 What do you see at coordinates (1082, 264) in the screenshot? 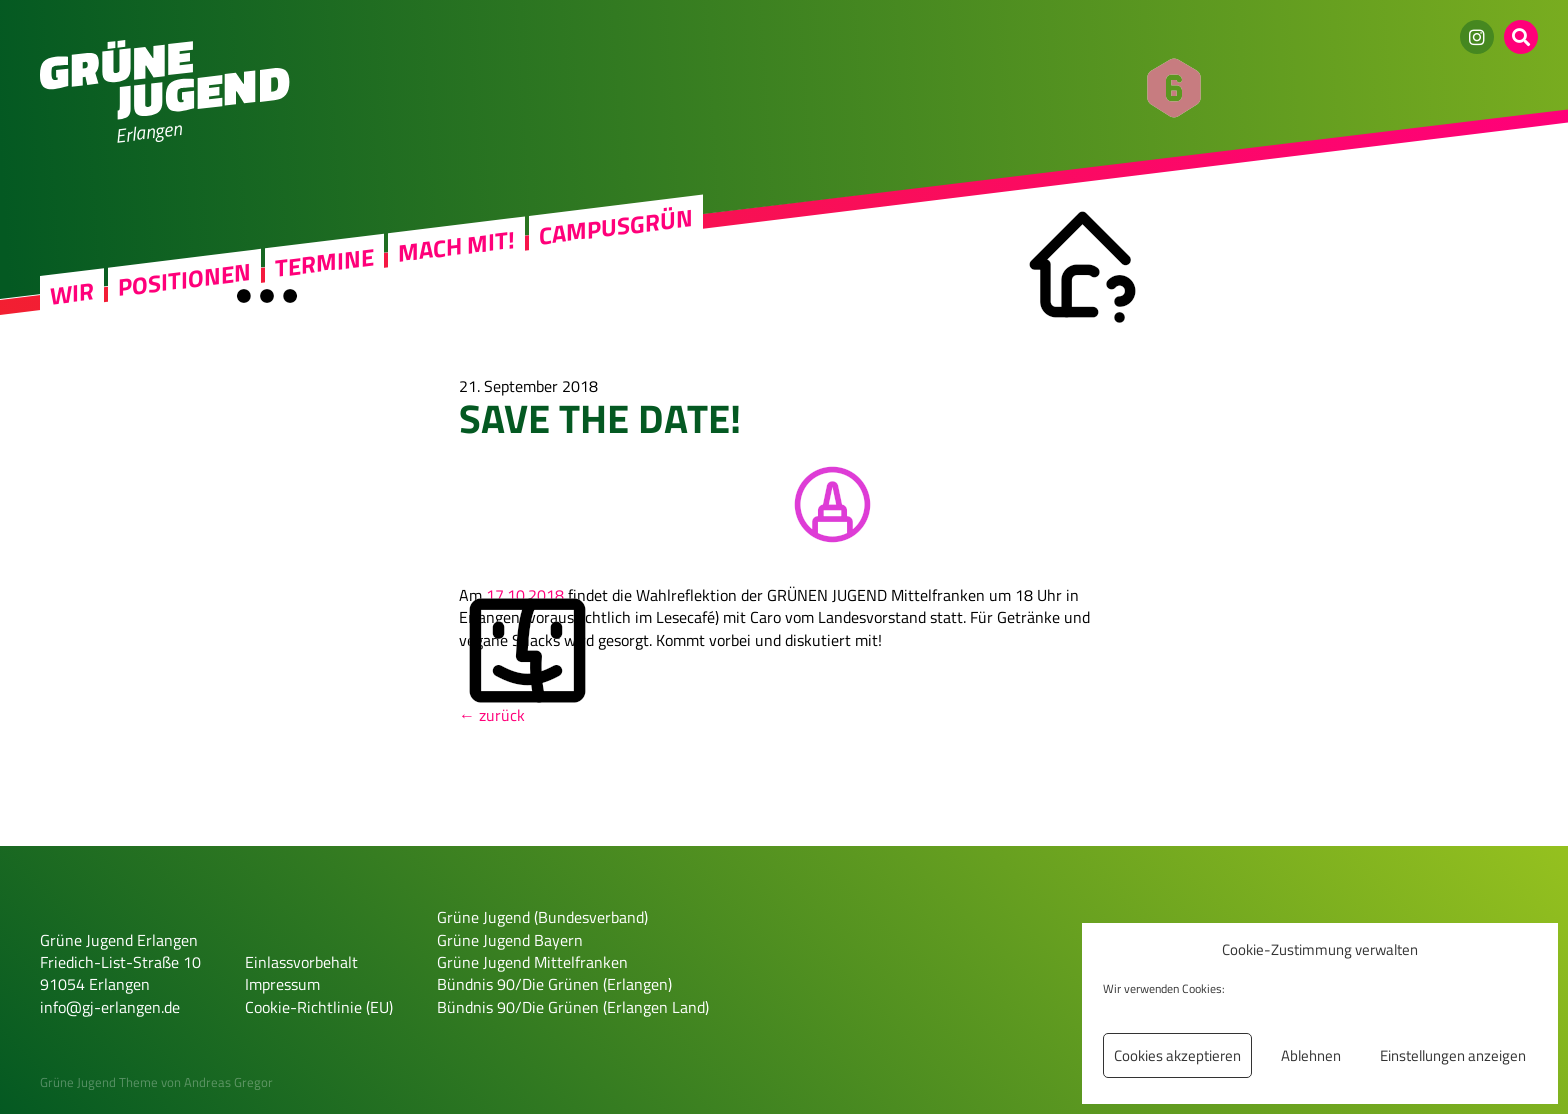
I see `get help or FAQ about home settings` at bounding box center [1082, 264].